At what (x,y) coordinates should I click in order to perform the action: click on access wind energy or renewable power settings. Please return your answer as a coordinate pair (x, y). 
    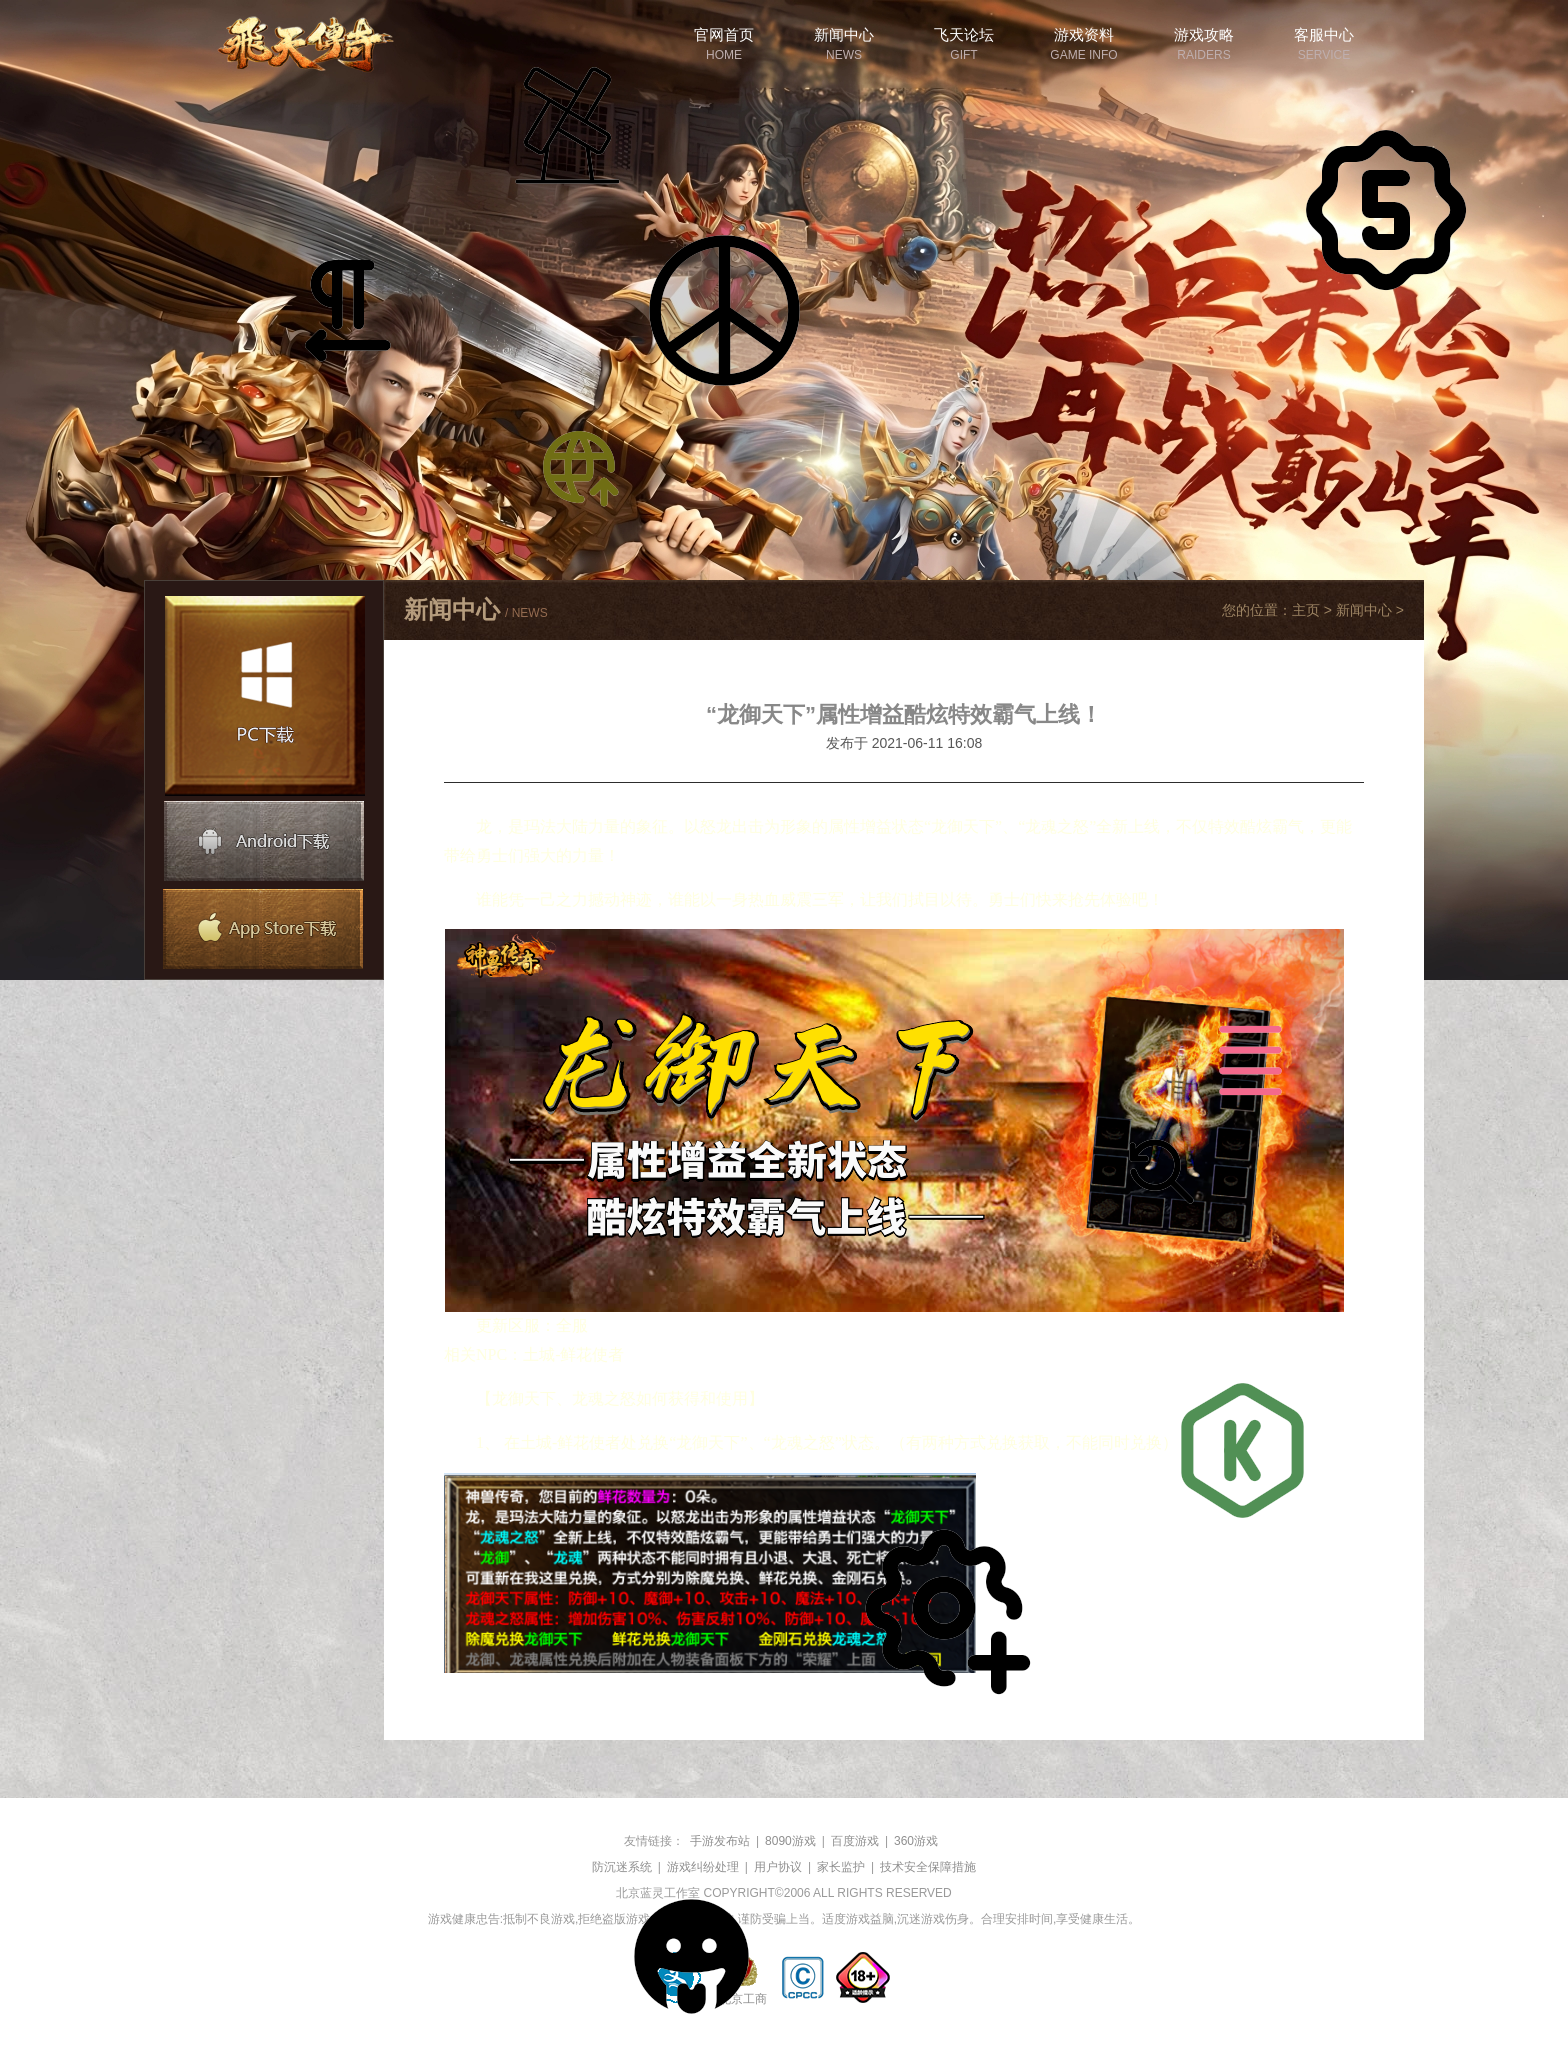
    Looking at the image, I should click on (567, 127).